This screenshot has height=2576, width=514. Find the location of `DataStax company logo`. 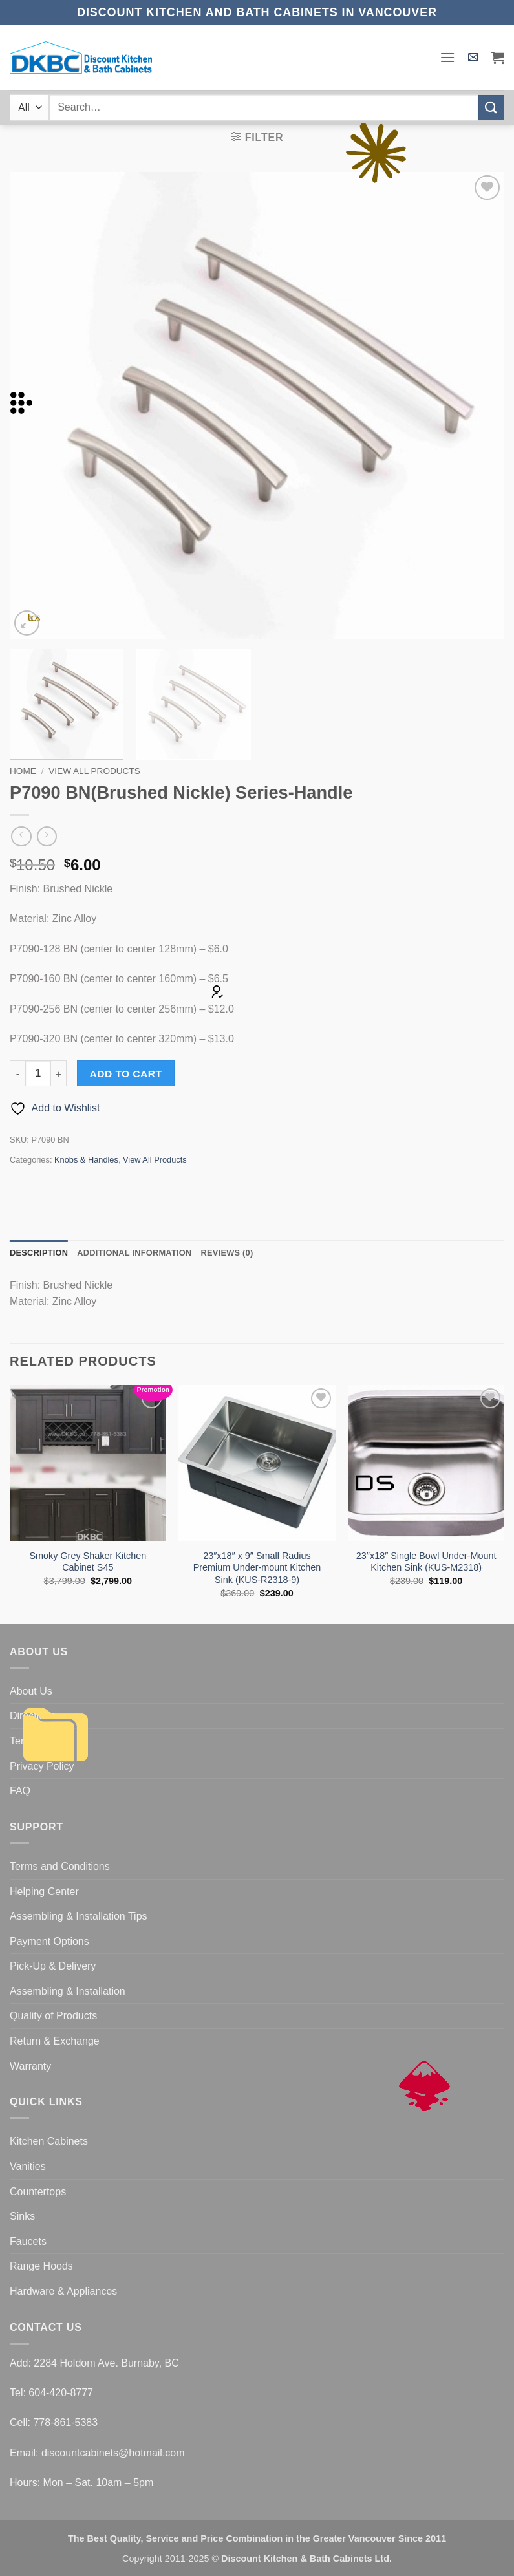

DataStax company logo is located at coordinates (374, 1483).